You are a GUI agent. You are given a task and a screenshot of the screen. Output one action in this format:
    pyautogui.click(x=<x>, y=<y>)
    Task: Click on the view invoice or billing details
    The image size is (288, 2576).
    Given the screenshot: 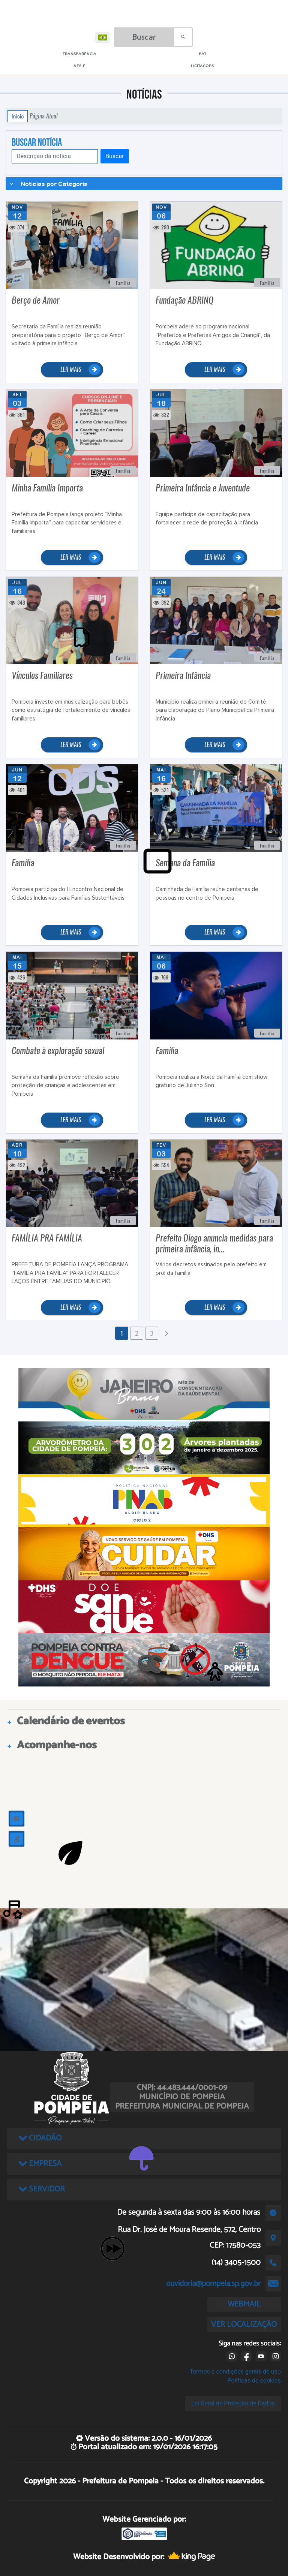 What is the action you would take?
    pyautogui.click(x=82, y=637)
    